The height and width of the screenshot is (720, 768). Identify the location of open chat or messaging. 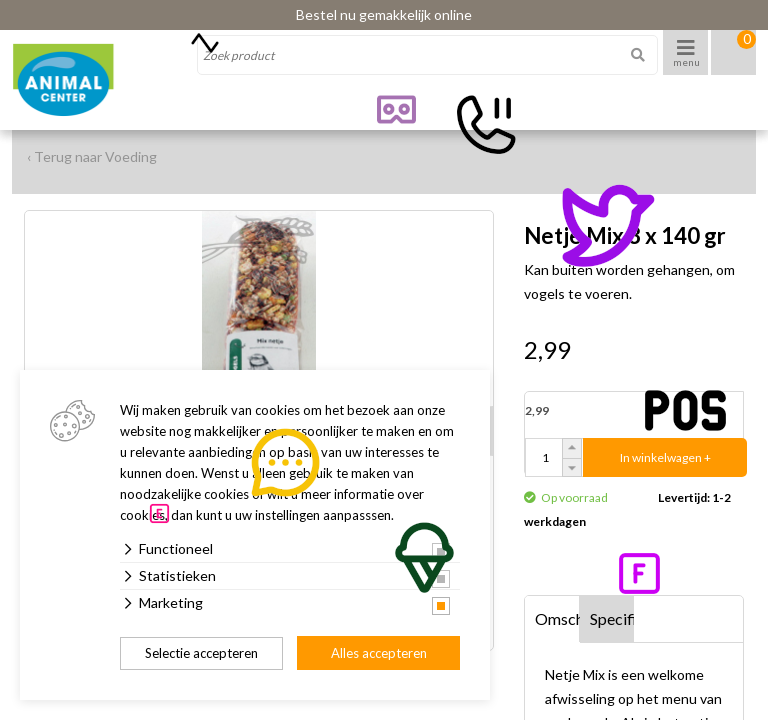
(285, 462).